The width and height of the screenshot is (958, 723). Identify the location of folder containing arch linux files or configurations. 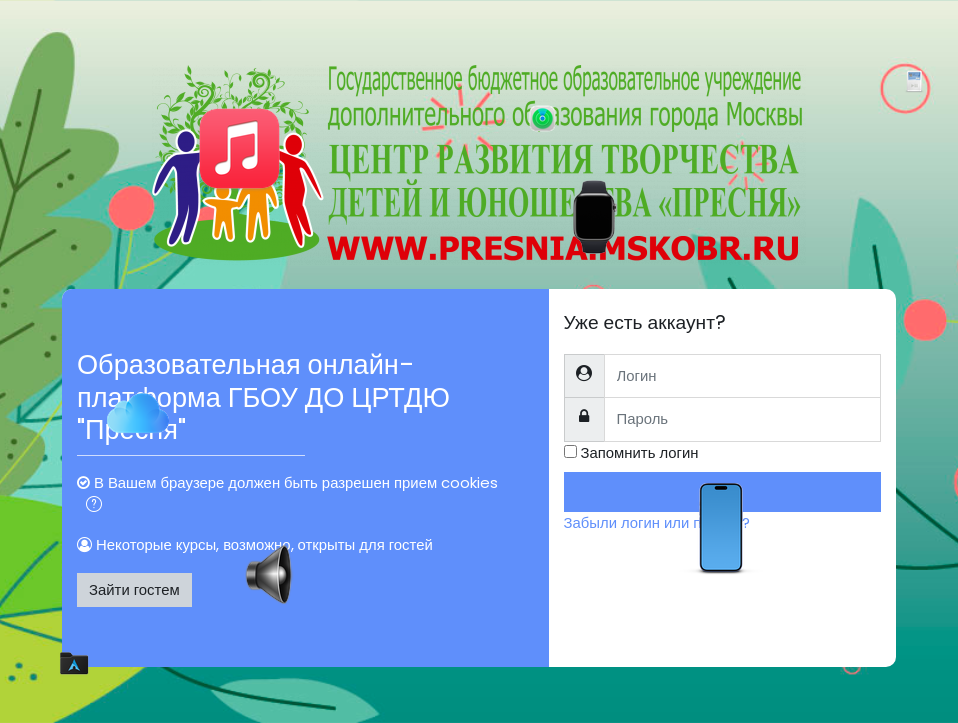
(74, 664).